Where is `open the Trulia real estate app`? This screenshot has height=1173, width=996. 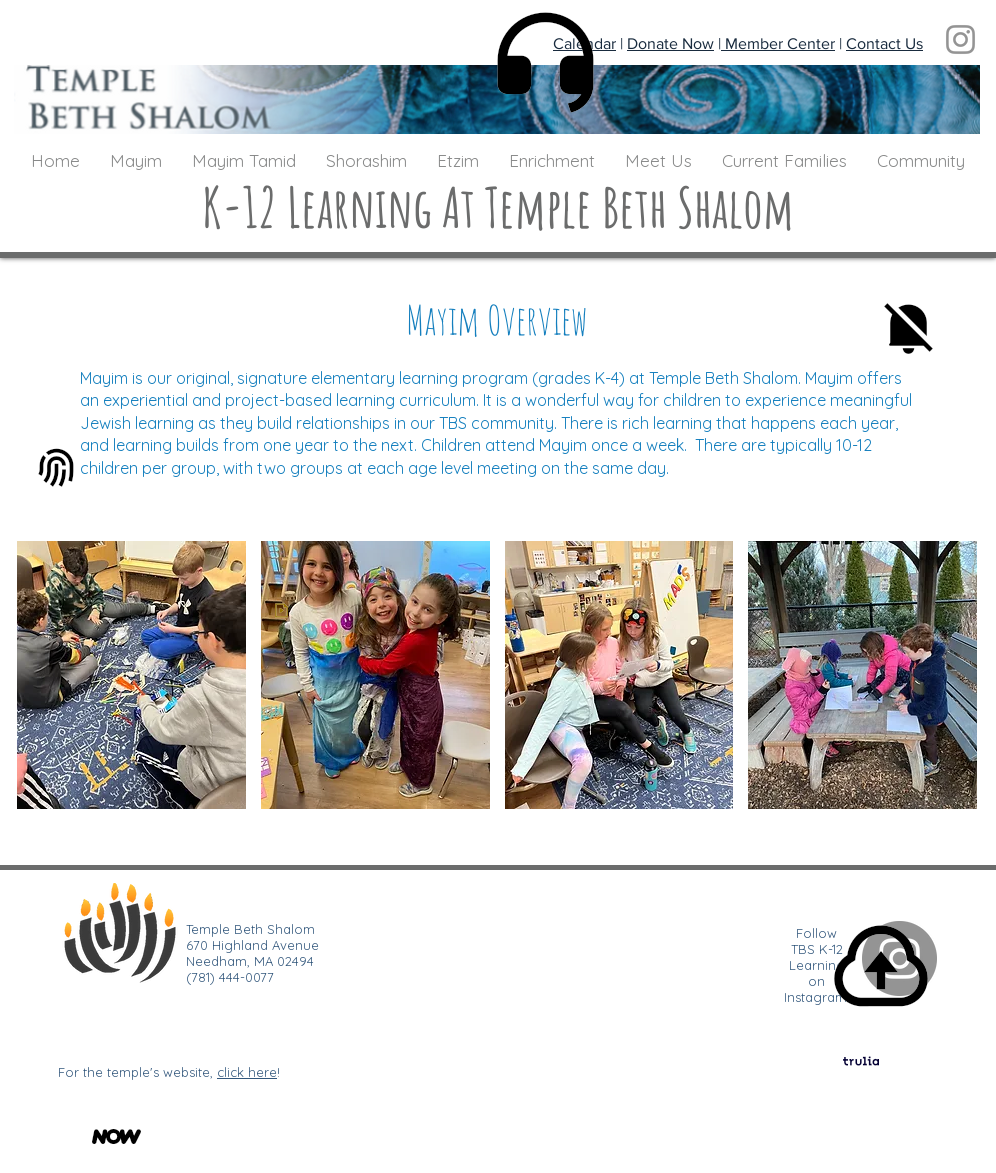 open the Trulia real estate app is located at coordinates (861, 1061).